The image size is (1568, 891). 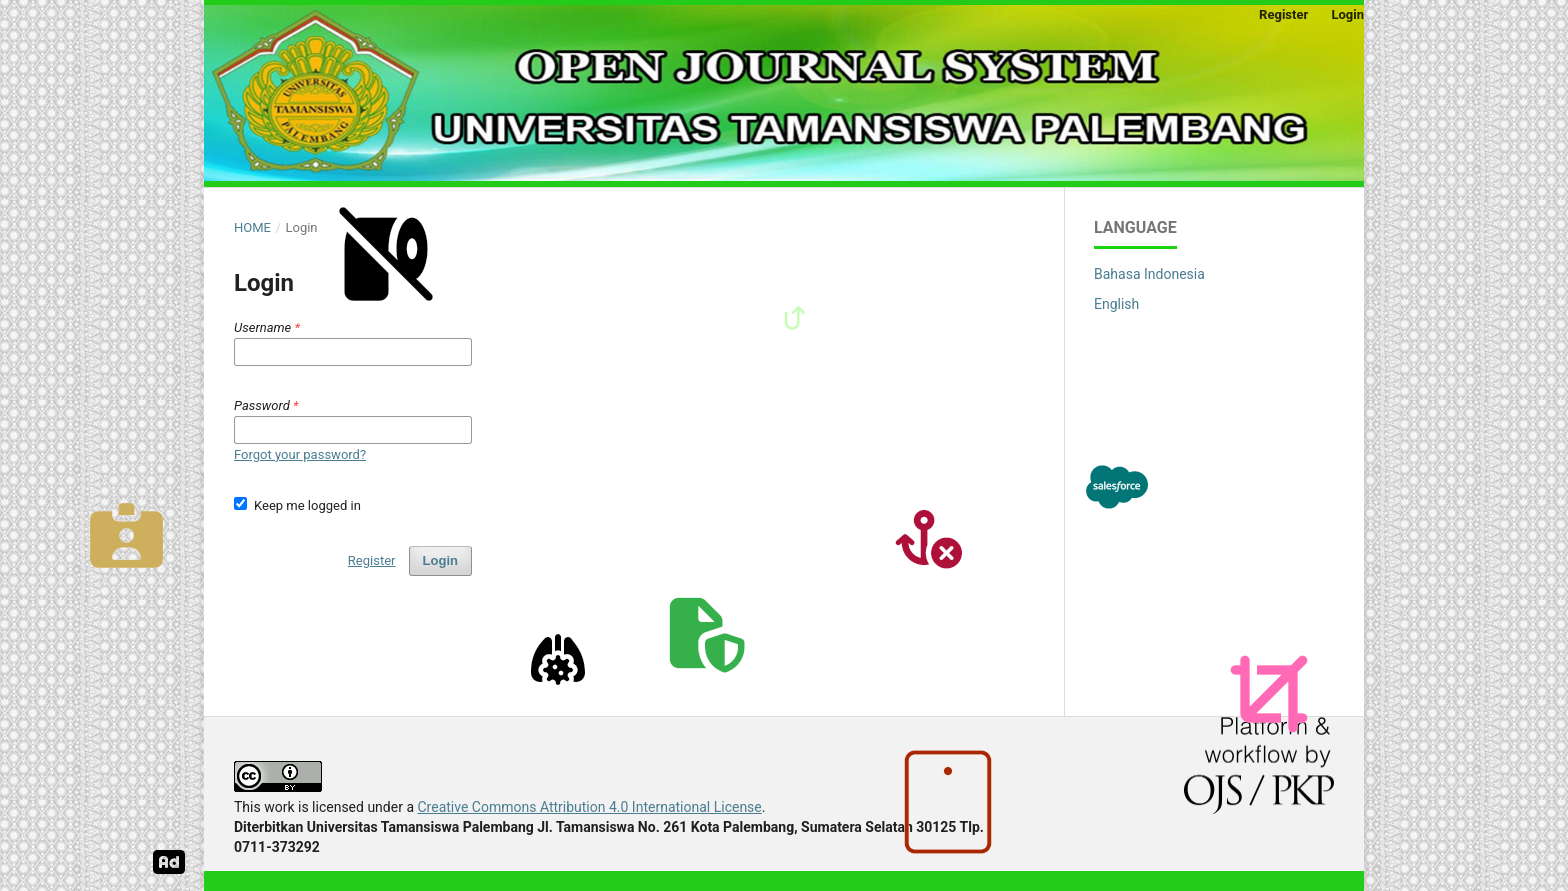 I want to click on open salesforce CRM application, so click(x=1117, y=487).